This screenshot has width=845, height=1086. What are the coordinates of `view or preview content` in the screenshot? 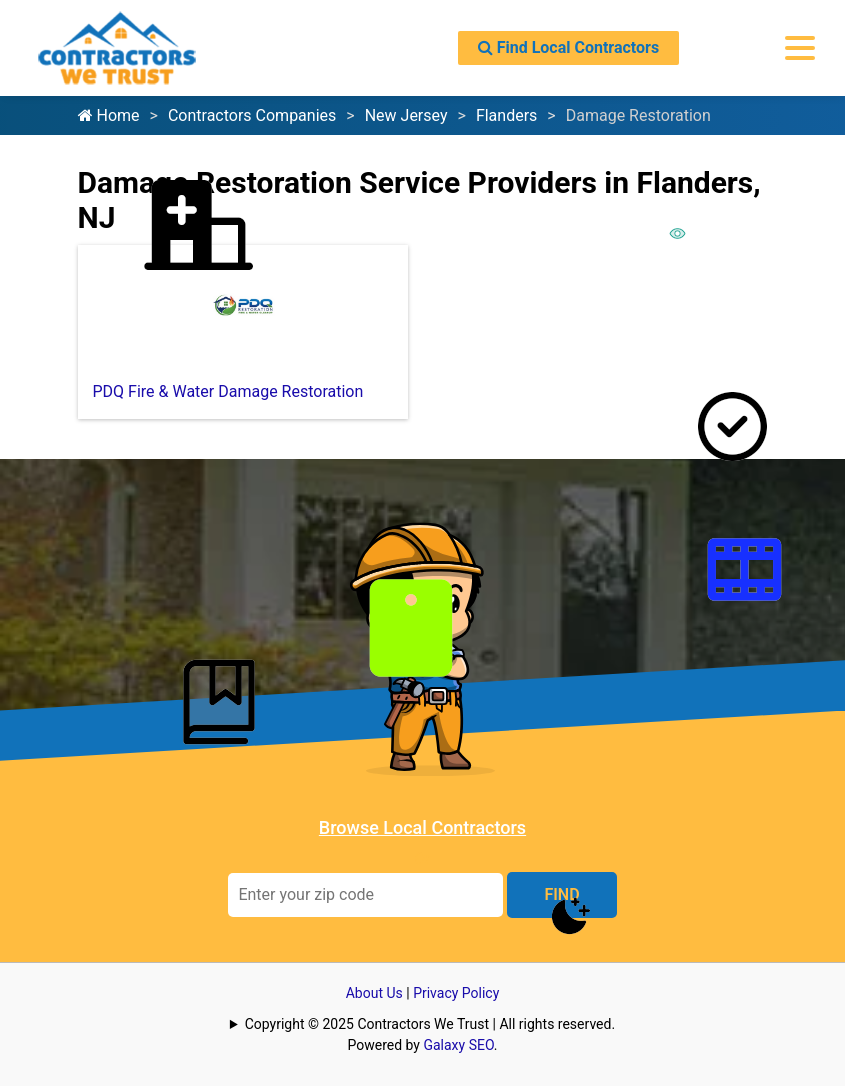 It's located at (677, 233).